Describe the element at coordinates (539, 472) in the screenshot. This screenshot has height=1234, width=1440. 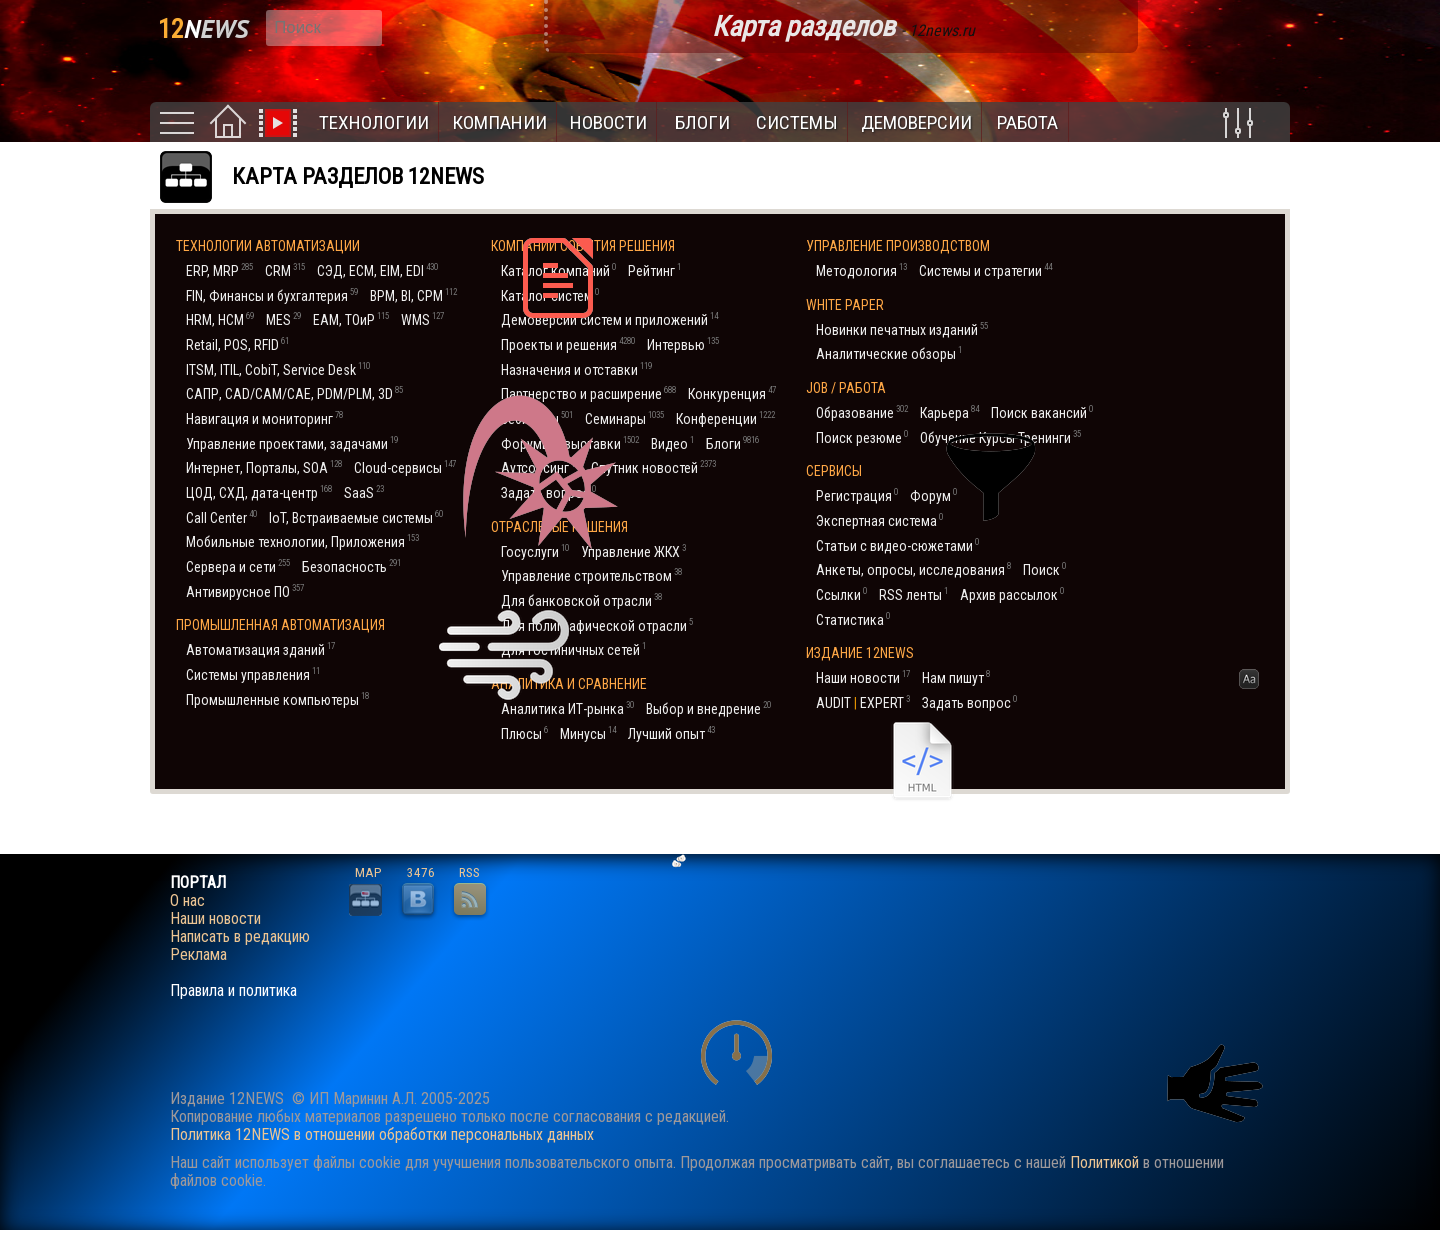
I see `basketball slam dunk with impact effect` at that location.